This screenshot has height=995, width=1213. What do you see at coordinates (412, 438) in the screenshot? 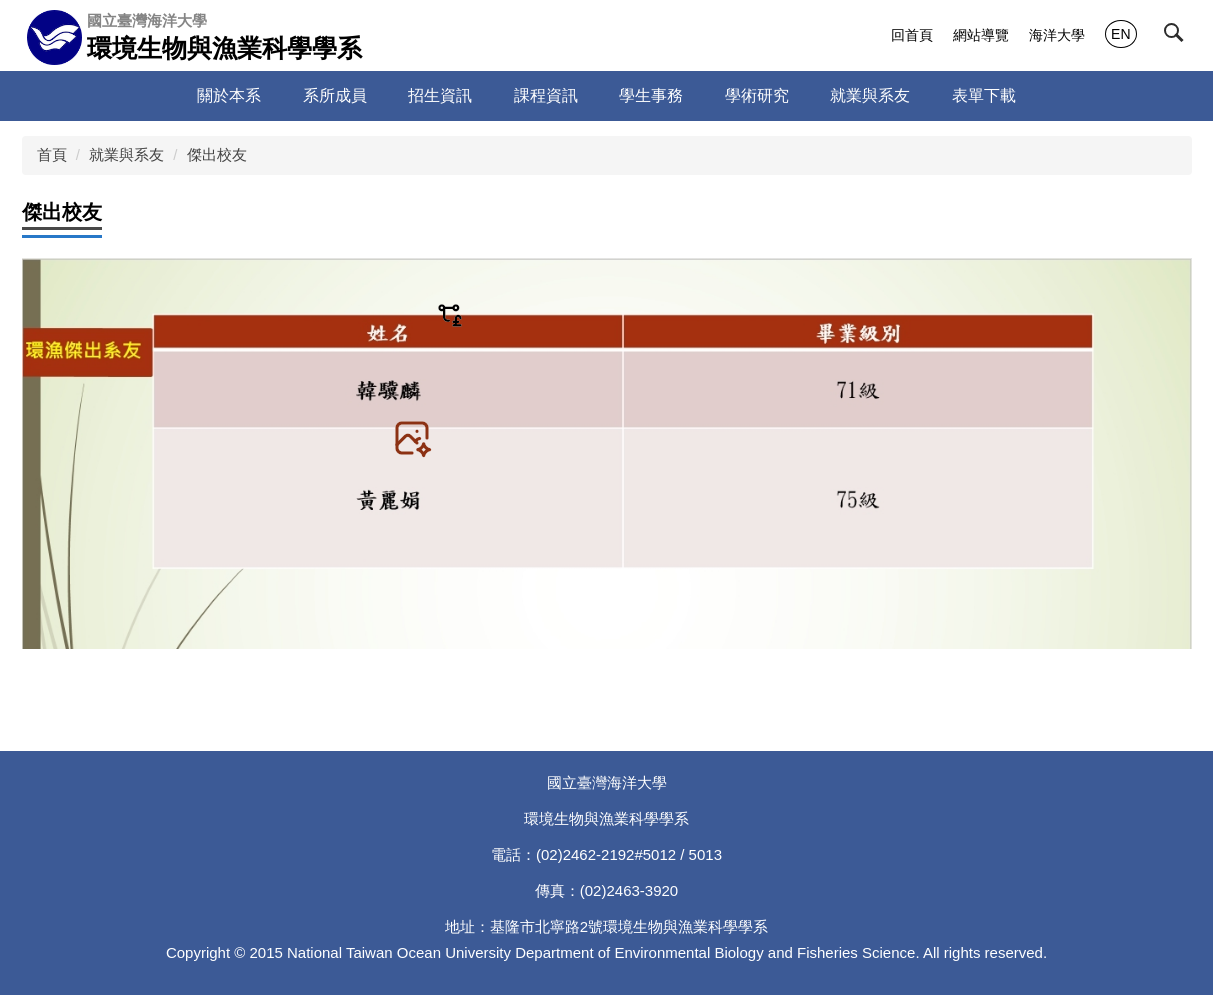
I see `enhance photo with AI or magic effects` at bounding box center [412, 438].